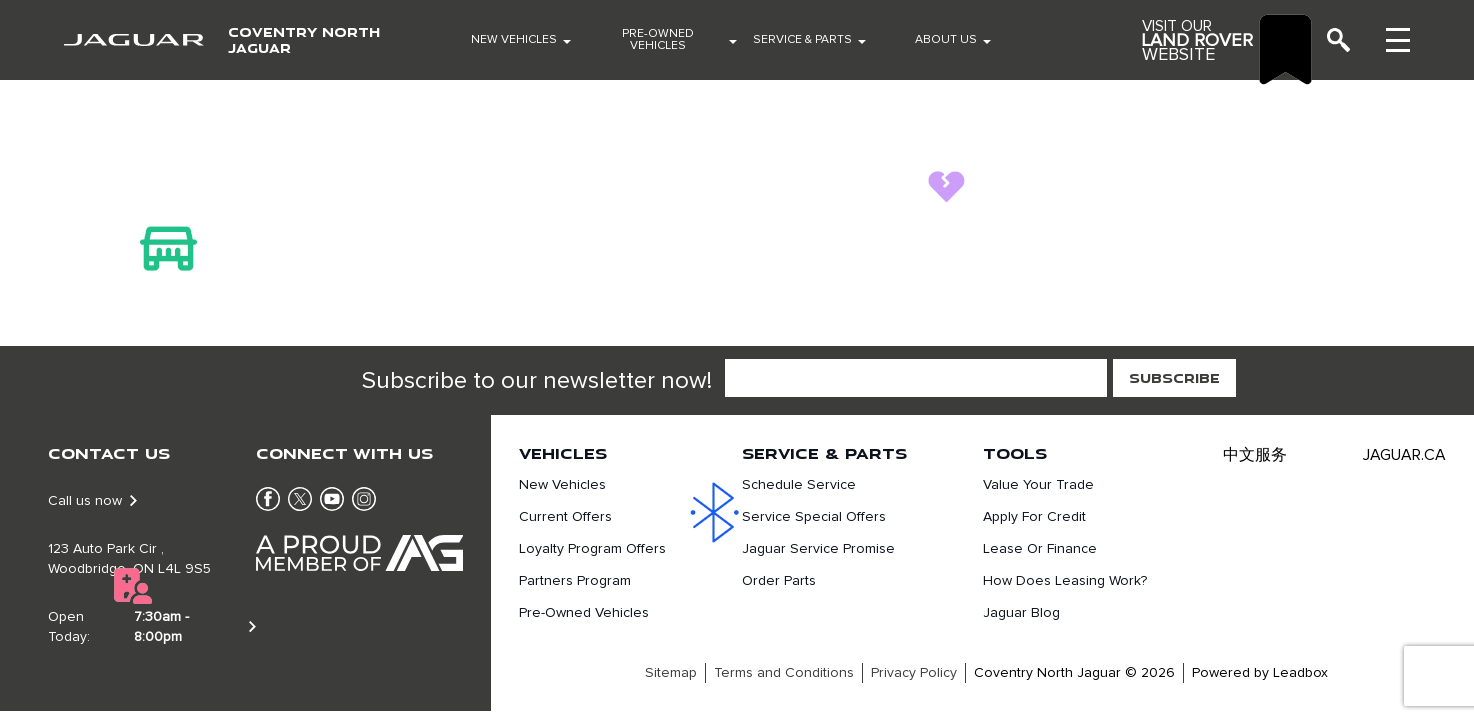 The height and width of the screenshot is (720, 1474). Describe the element at coordinates (168, 249) in the screenshot. I see `select off-road vehicle type` at that location.